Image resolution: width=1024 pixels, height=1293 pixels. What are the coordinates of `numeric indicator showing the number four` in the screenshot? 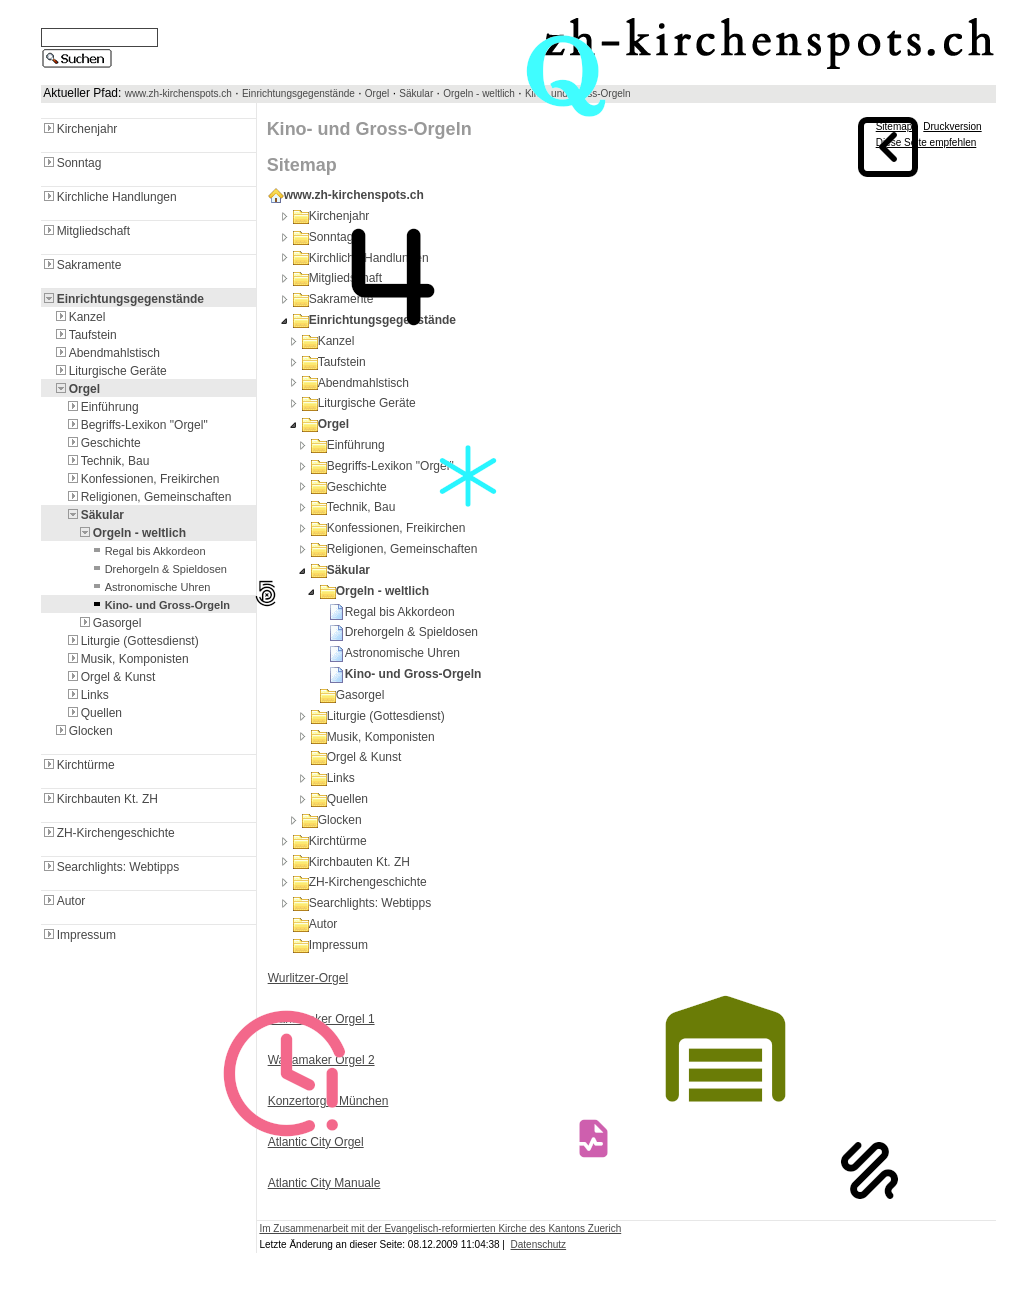 It's located at (393, 277).